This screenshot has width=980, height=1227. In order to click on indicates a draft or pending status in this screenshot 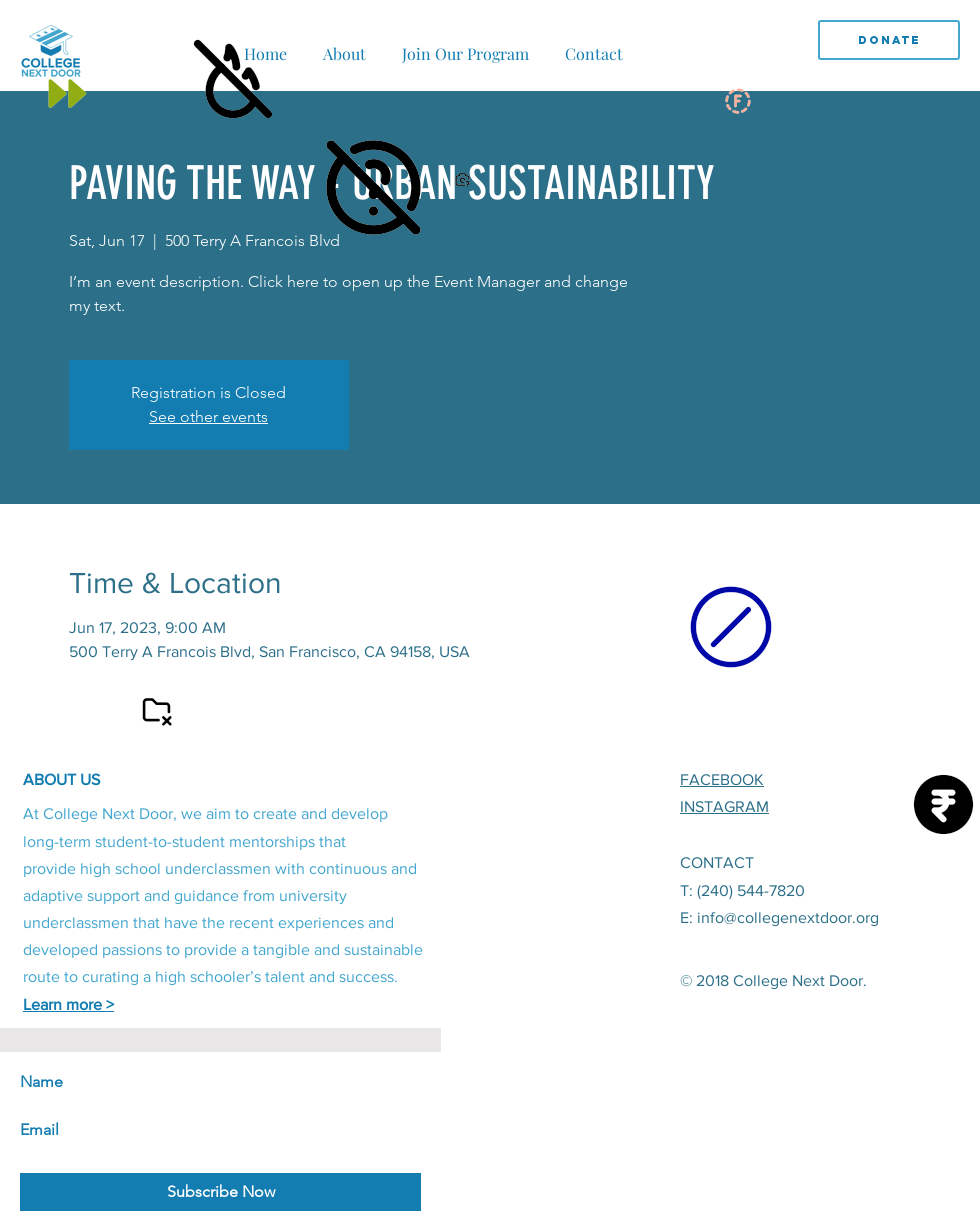, I will do `click(738, 101)`.